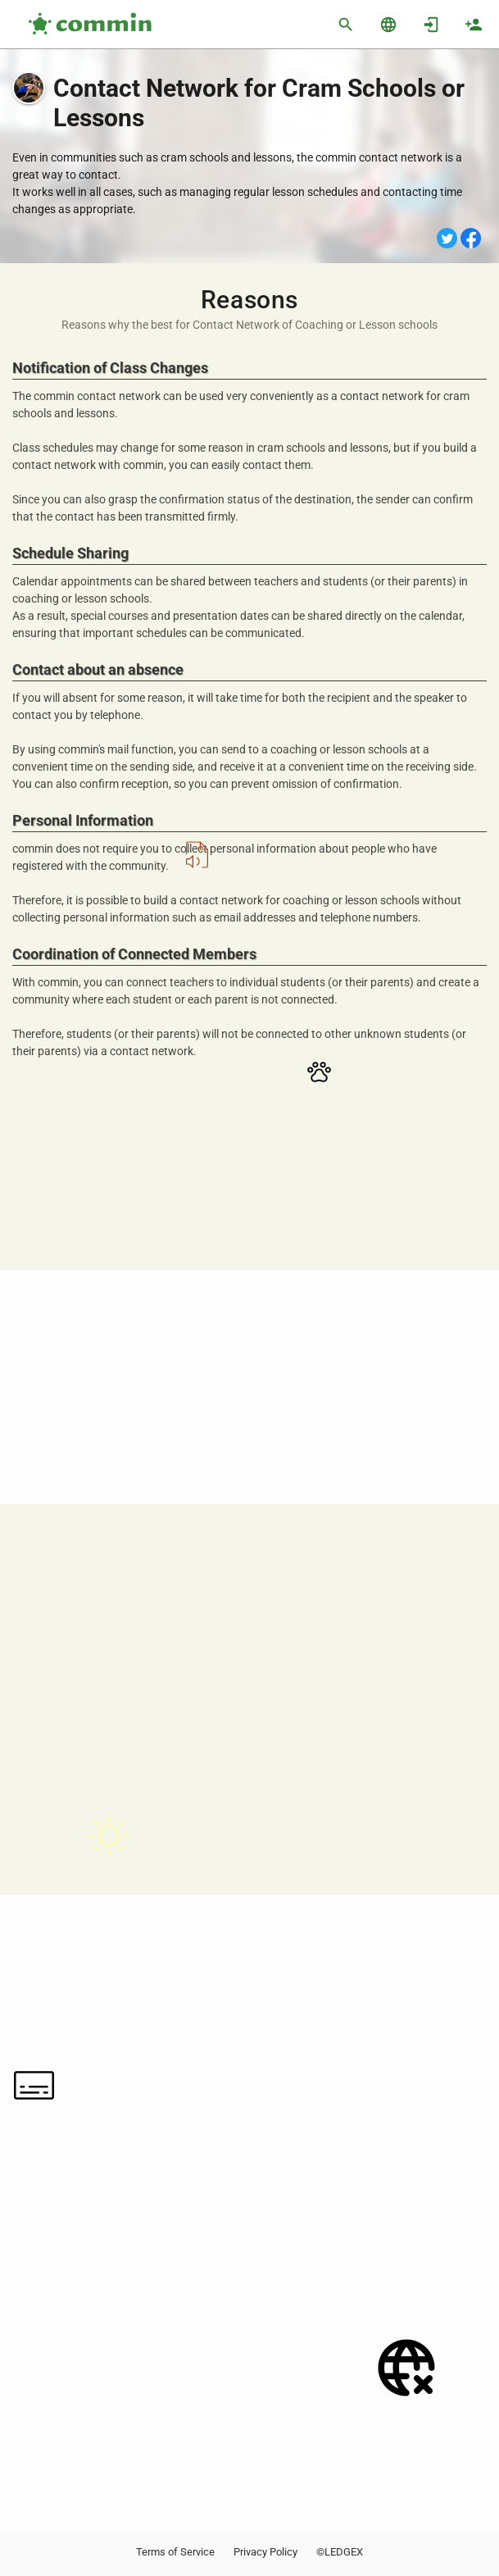  Describe the element at coordinates (406, 2368) in the screenshot. I see `disconnect from the internet` at that location.